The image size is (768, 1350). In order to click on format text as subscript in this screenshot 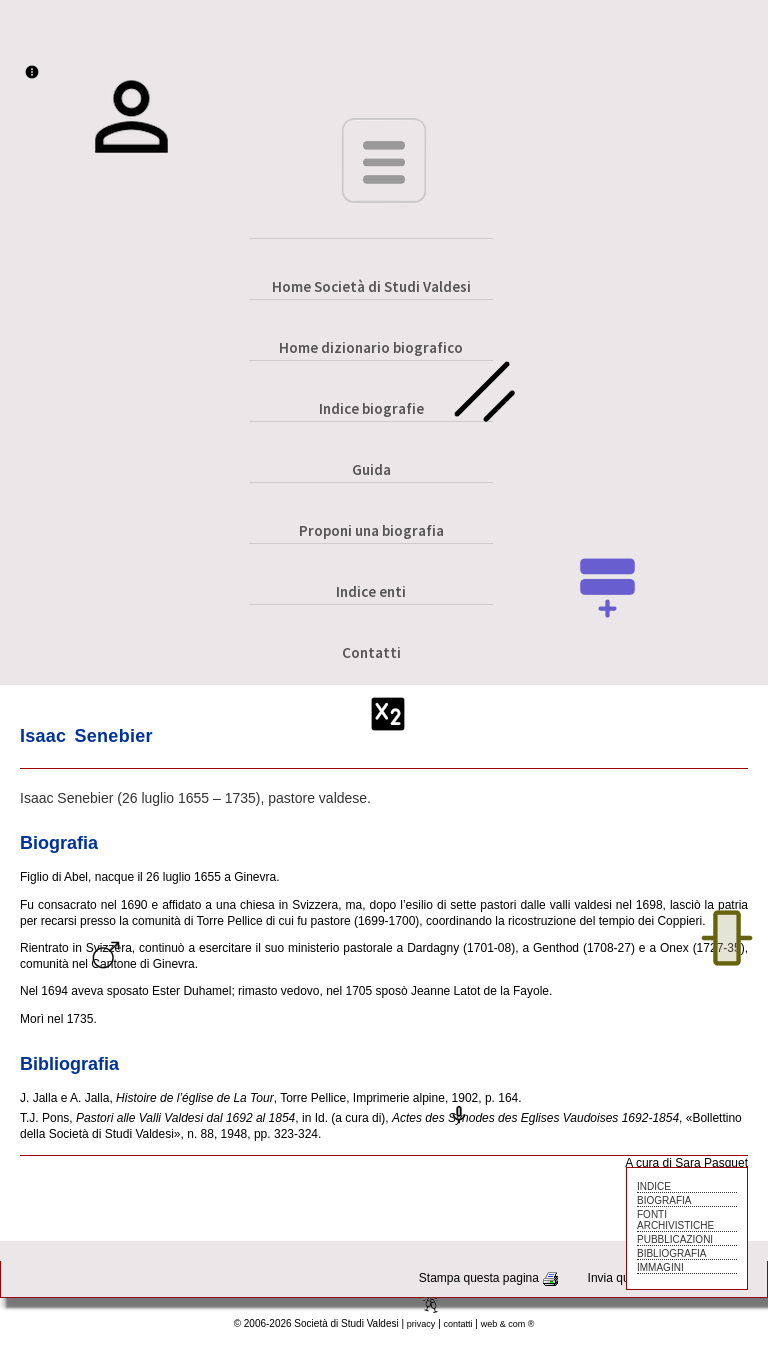, I will do `click(388, 714)`.